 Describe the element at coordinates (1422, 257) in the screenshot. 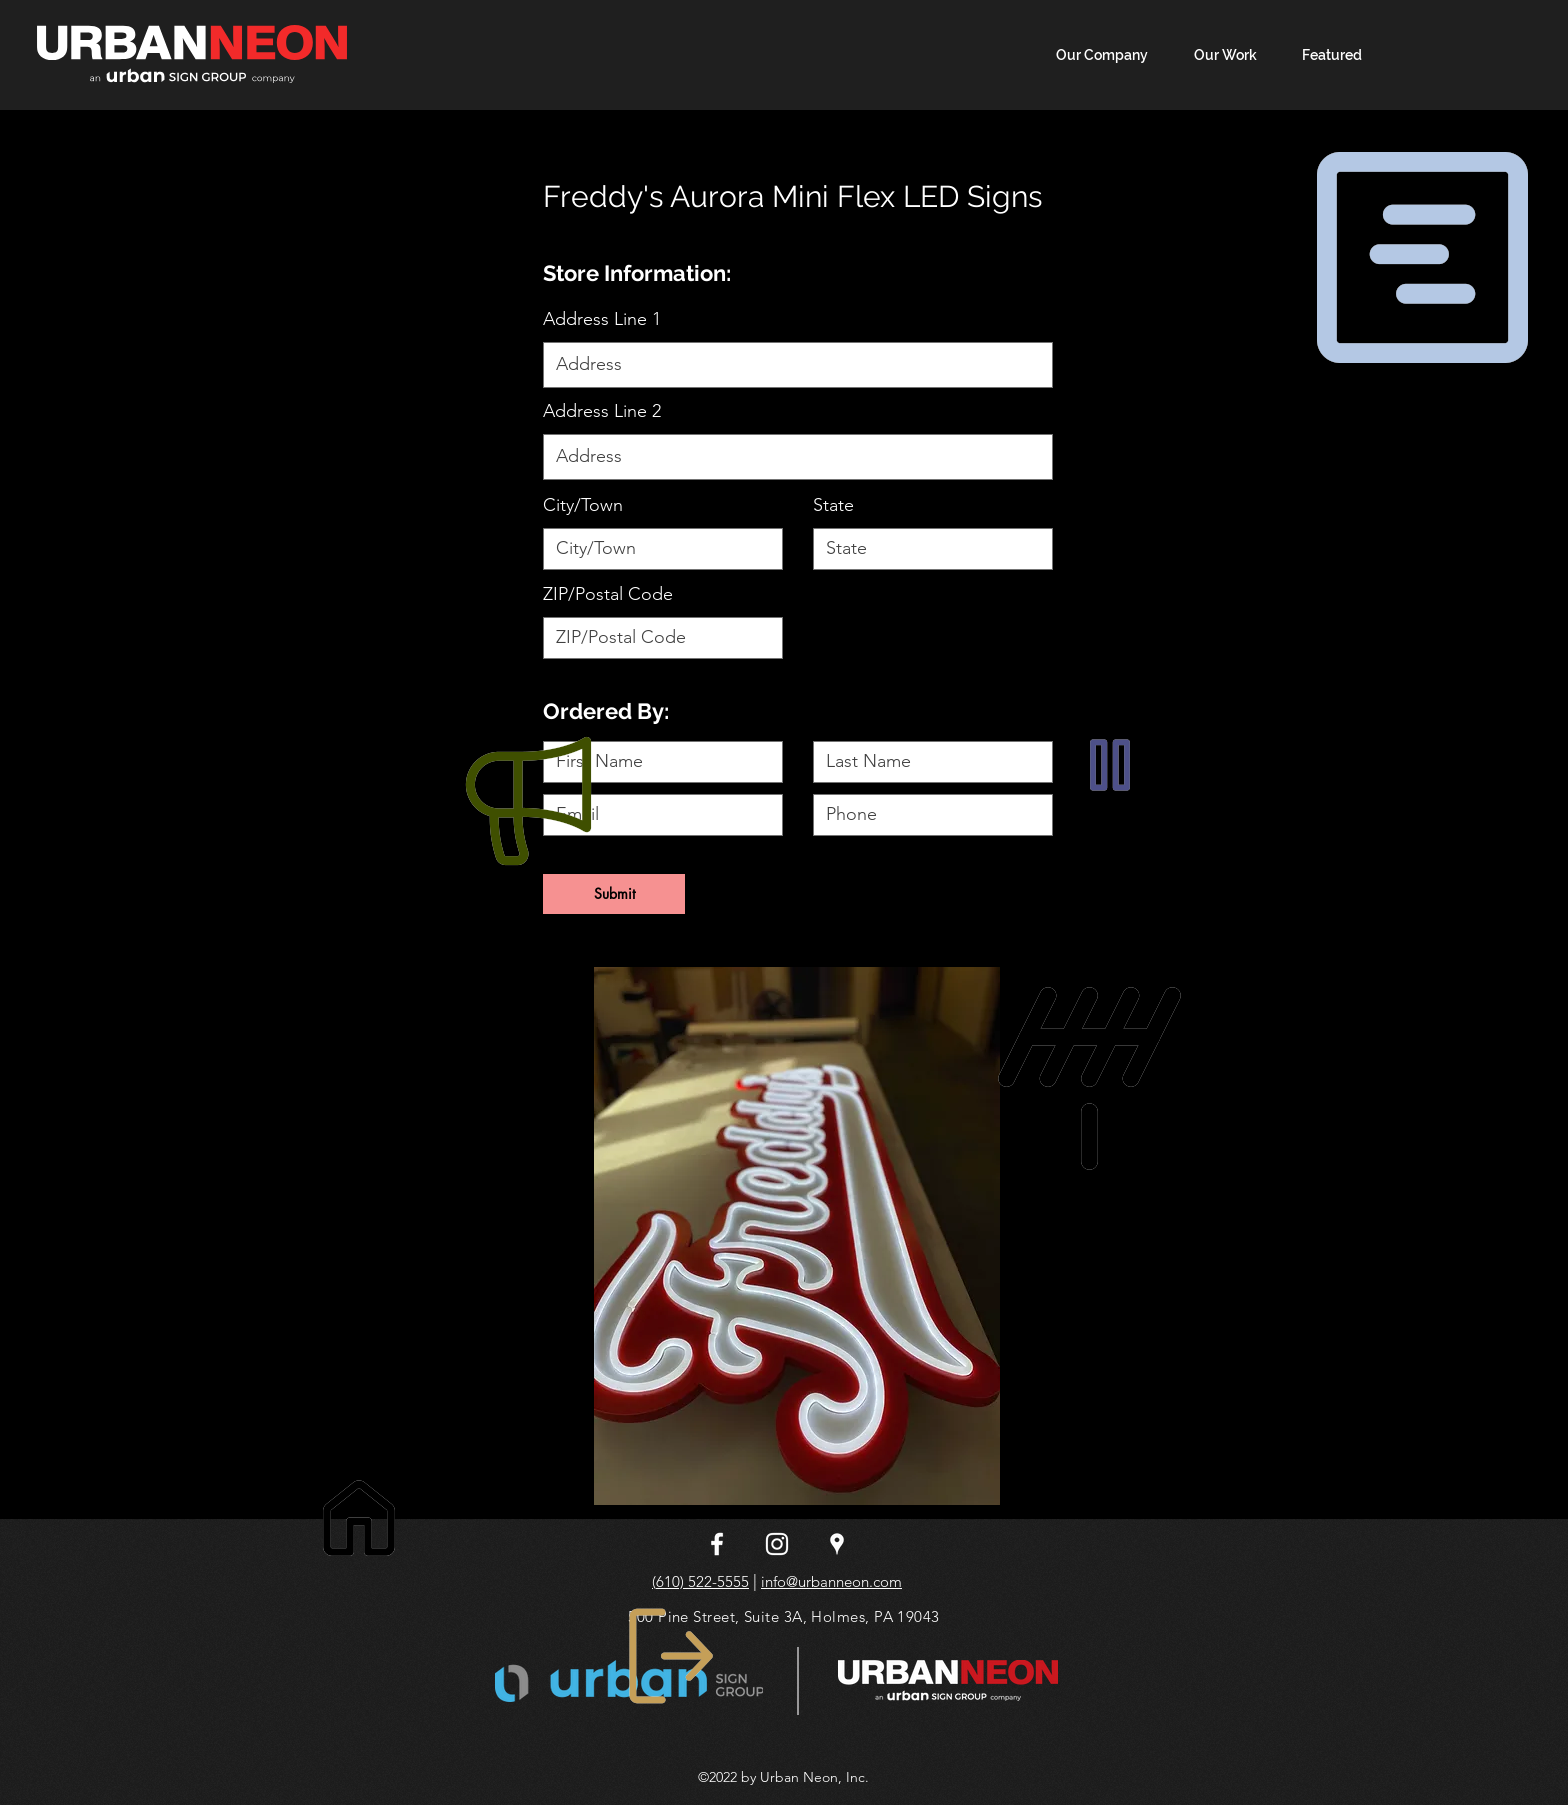

I see `view project roadmap` at that location.